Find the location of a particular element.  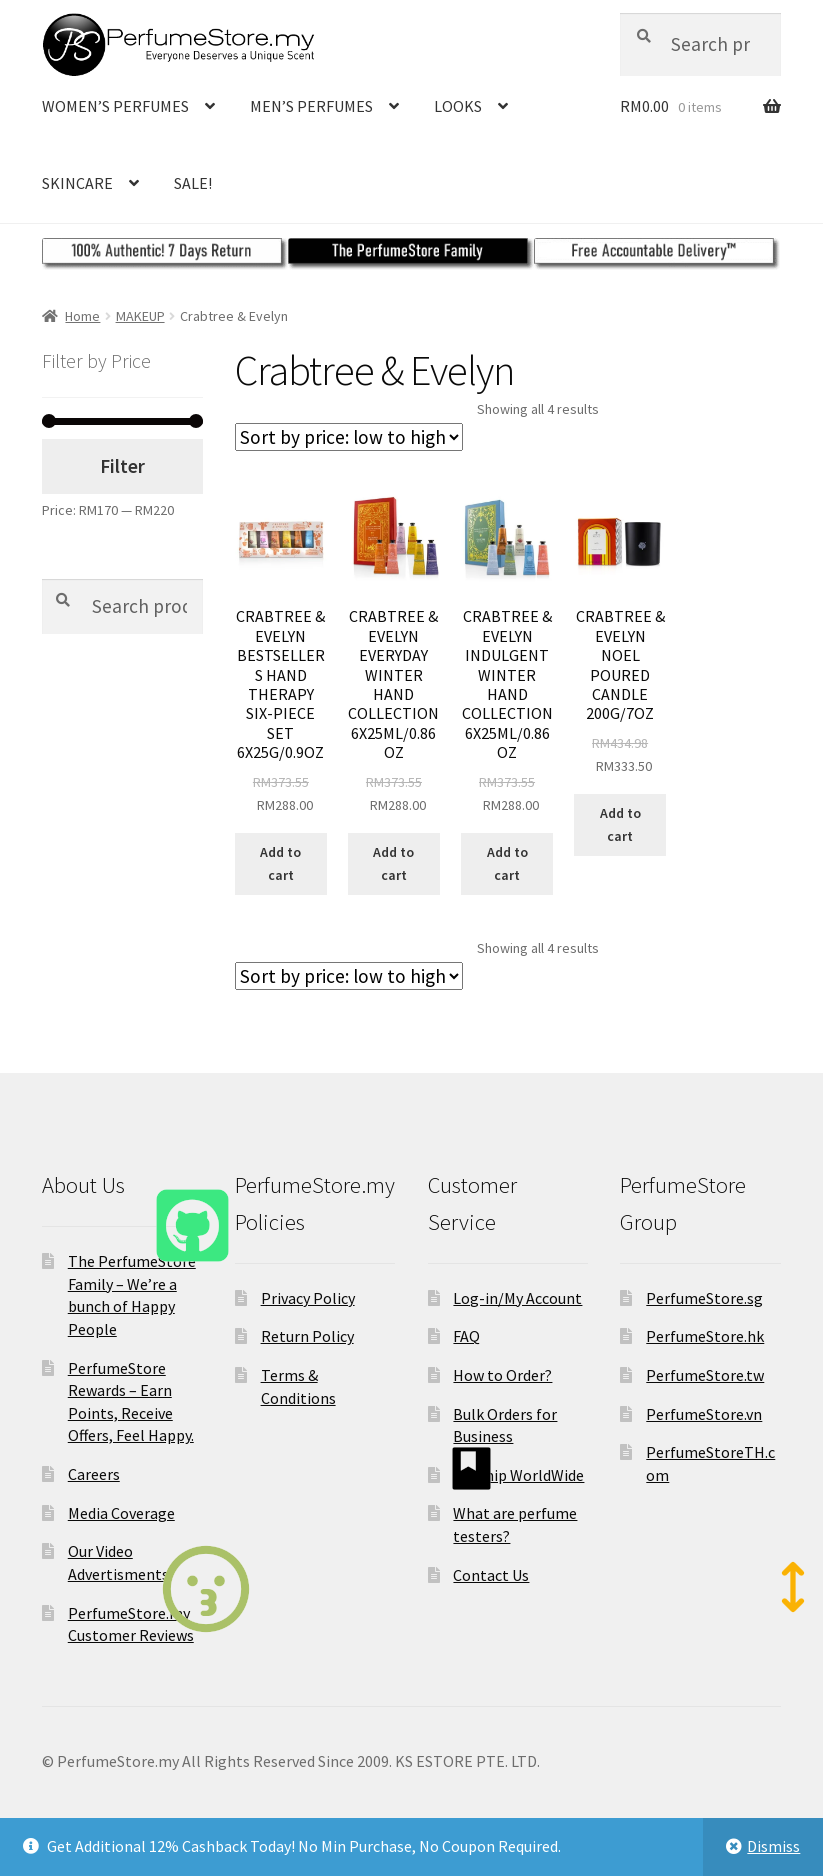

link to github repository is located at coordinates (192, 1225).